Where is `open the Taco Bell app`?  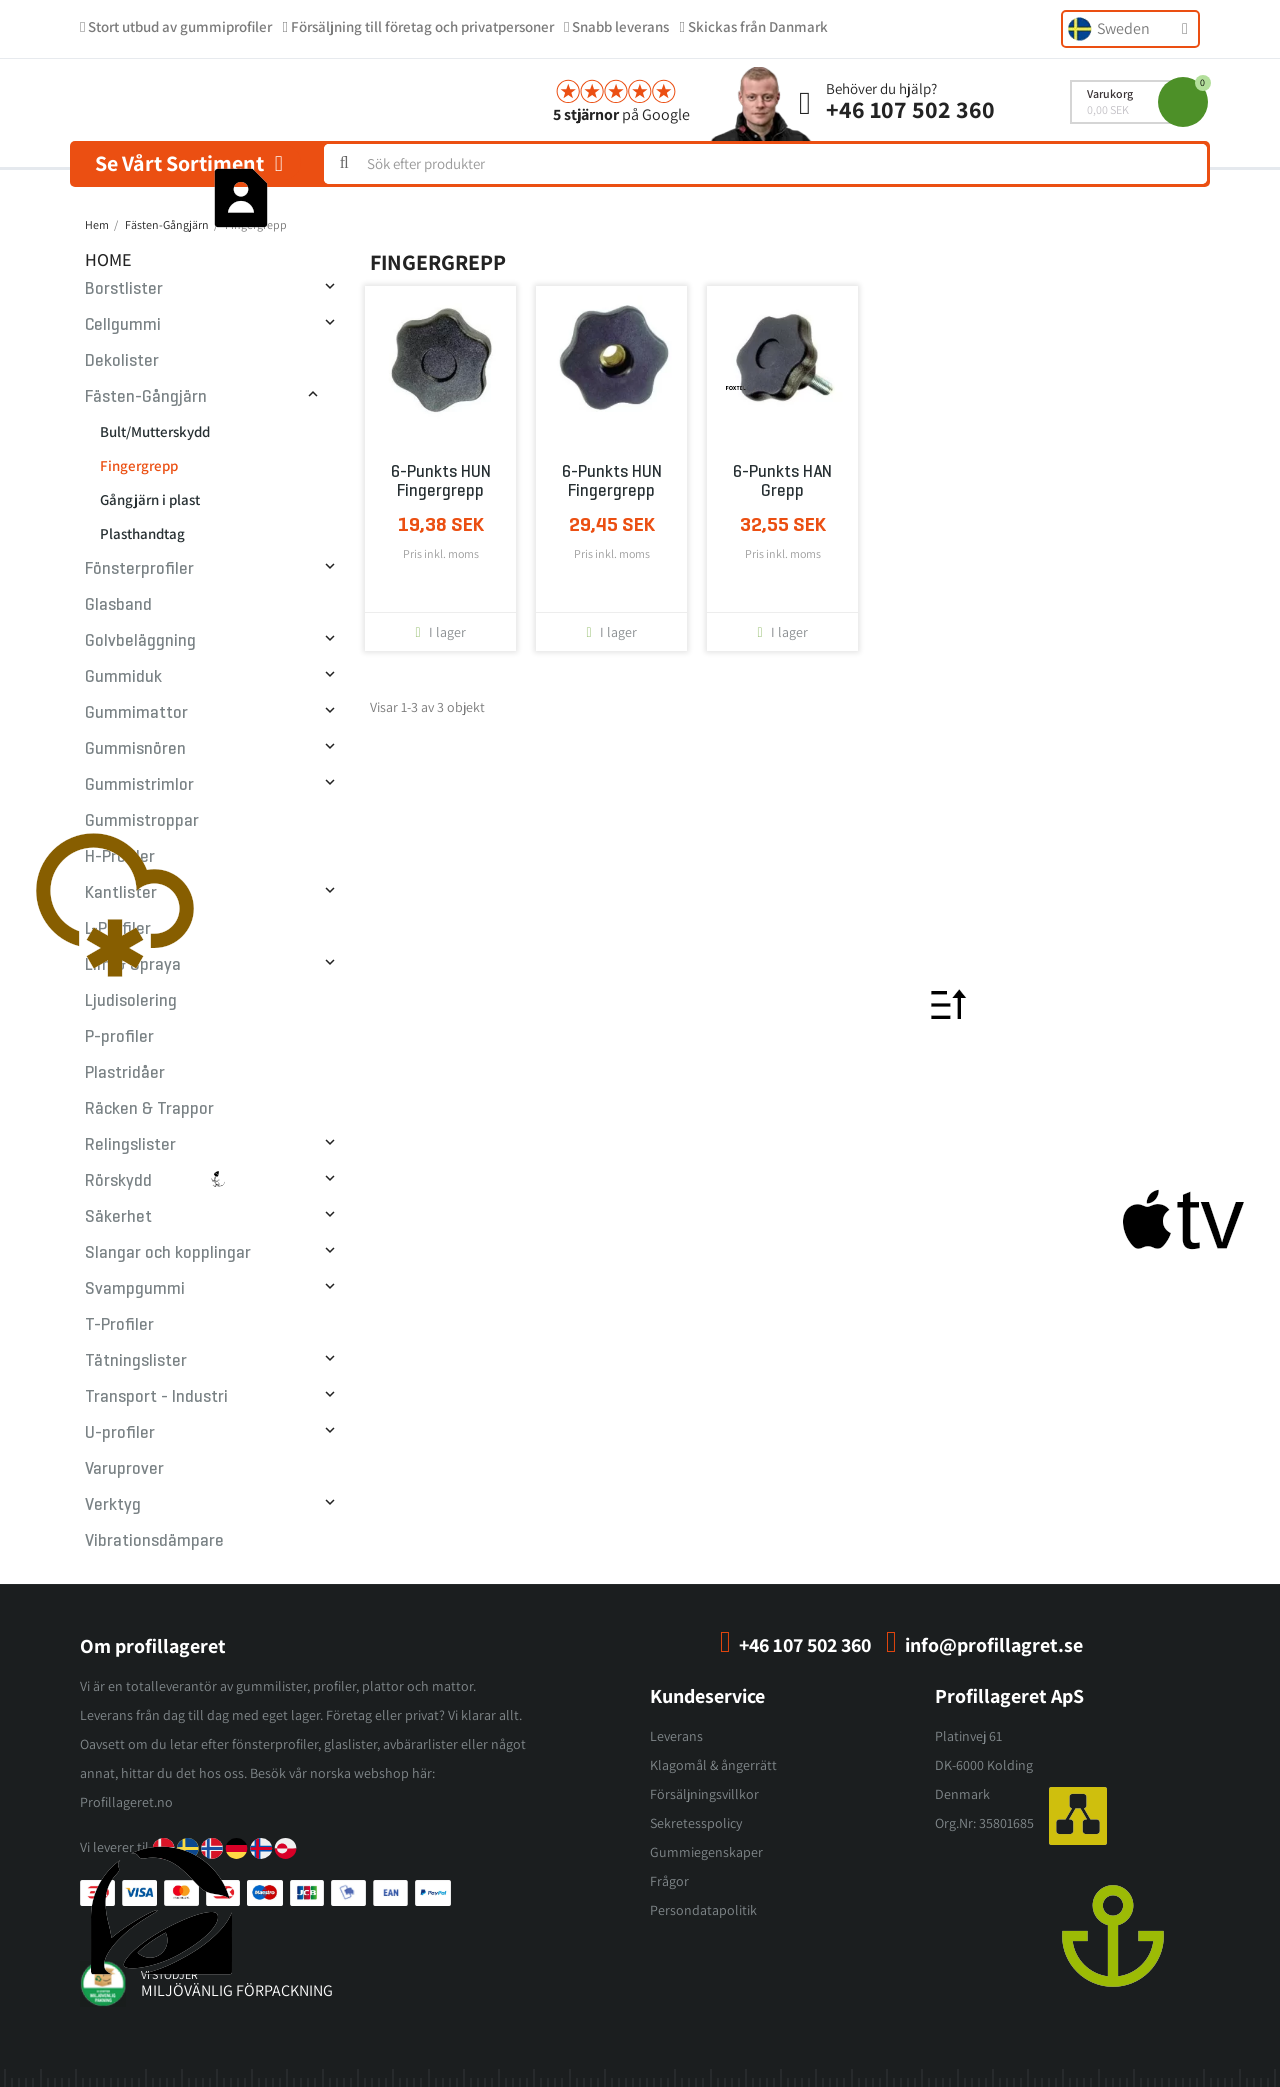
open the Taco Bell app is located at coordinates (161, 1910).